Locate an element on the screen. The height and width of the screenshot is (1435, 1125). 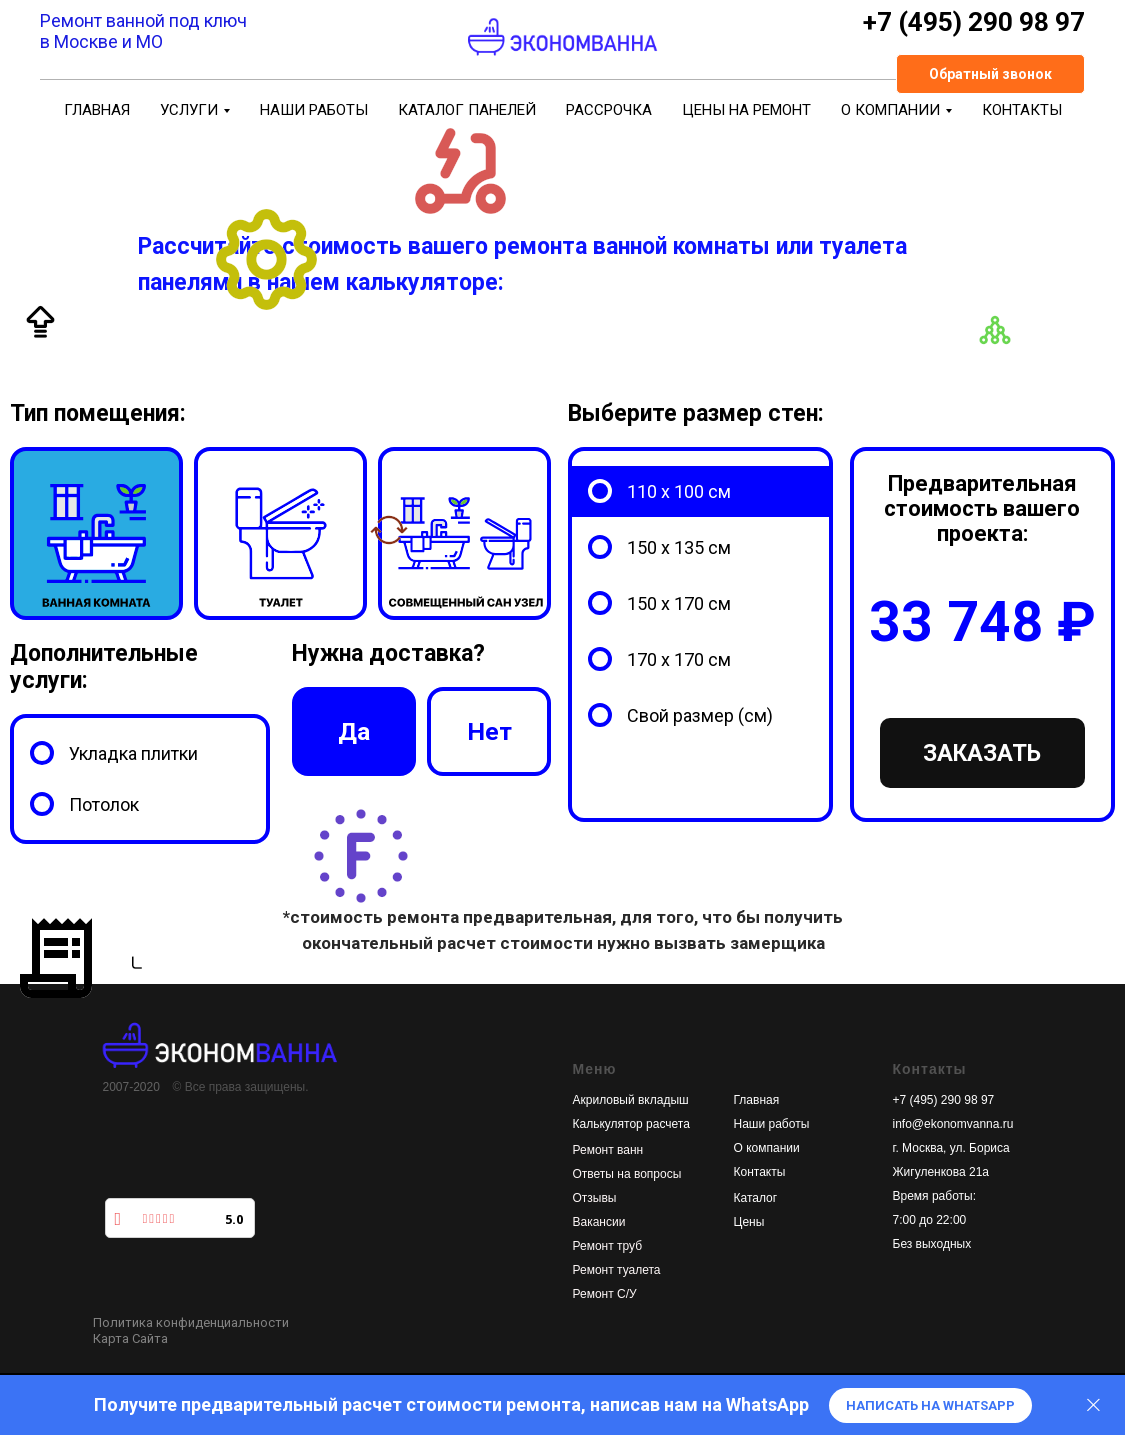
upload multiple files or items is located at coordinates (40, 321).